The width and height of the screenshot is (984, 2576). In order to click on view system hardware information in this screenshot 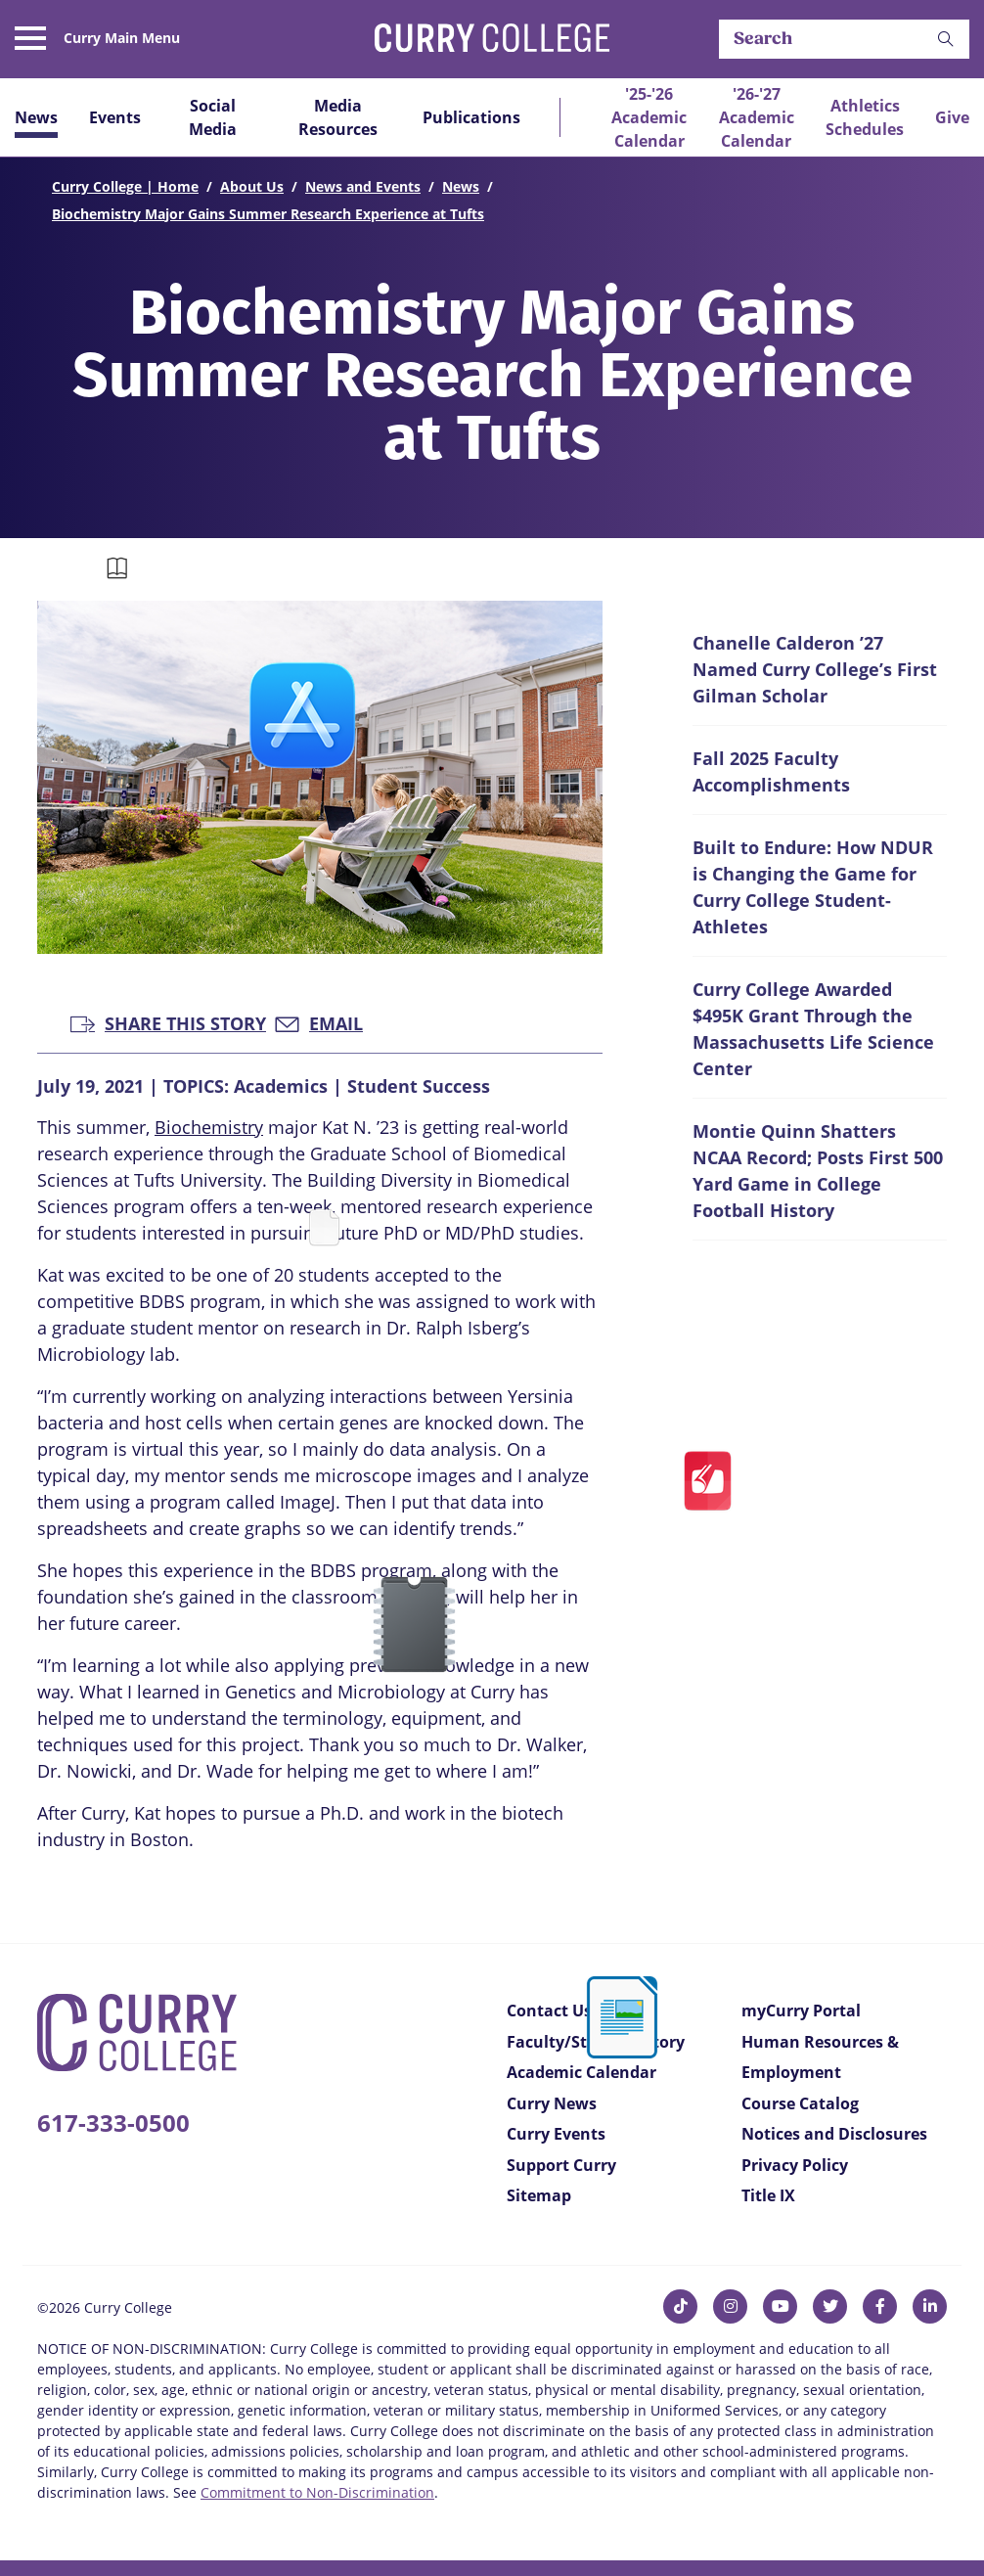, I will do `click(414, 1624)`.